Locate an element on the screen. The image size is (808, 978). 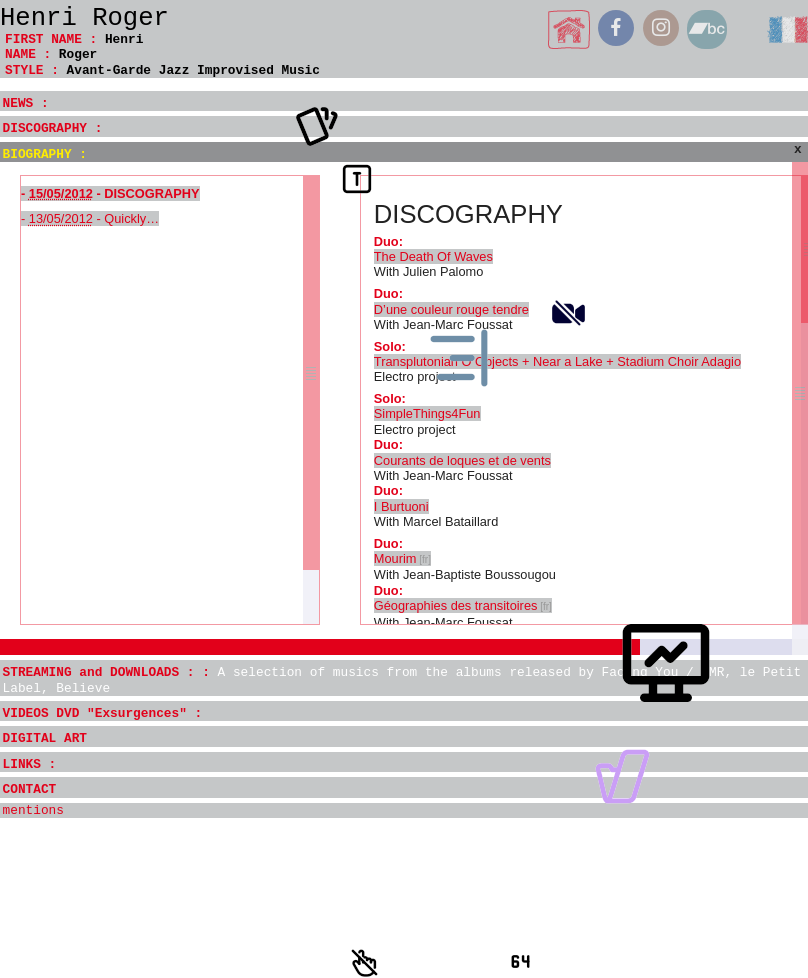
turn off camera or disable video is located at coordinates (568, 313).